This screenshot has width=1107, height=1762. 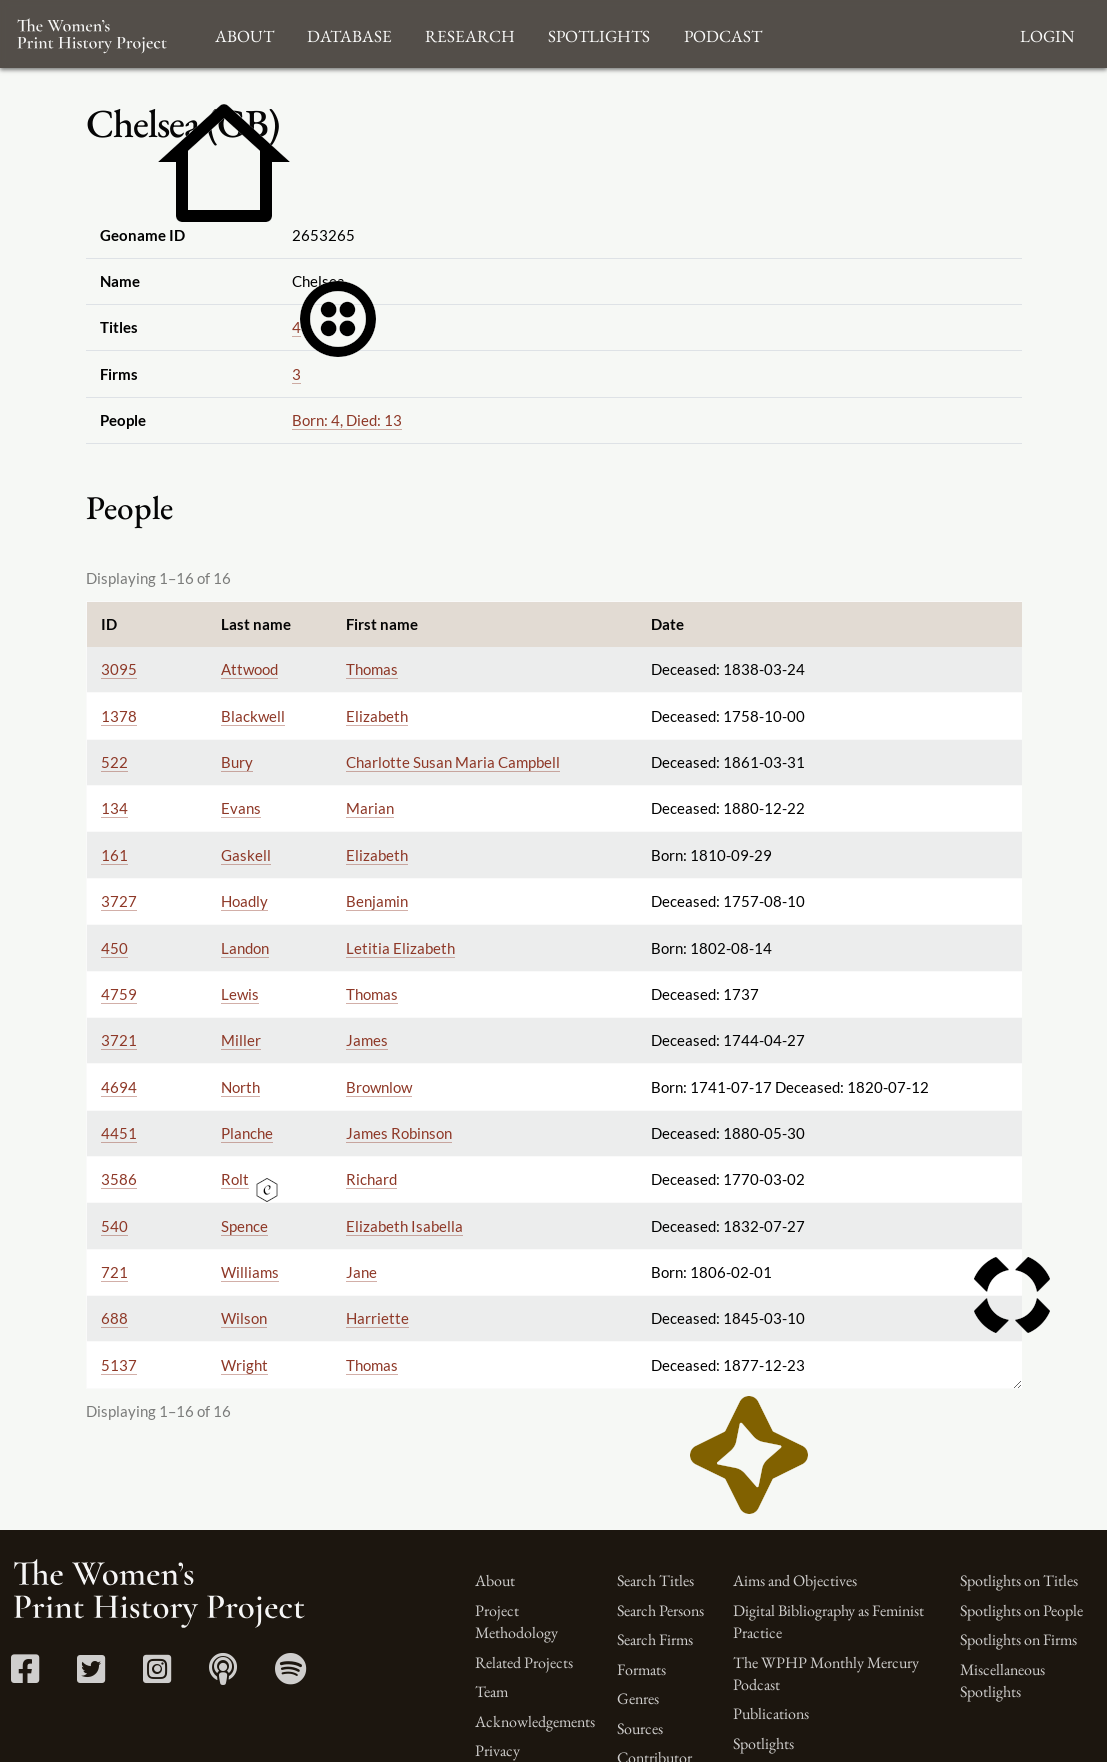 What do you see at coordinates (267, 1190) in the screenshot?
I see `open the Chai app` at bounding box center [267, 1190].